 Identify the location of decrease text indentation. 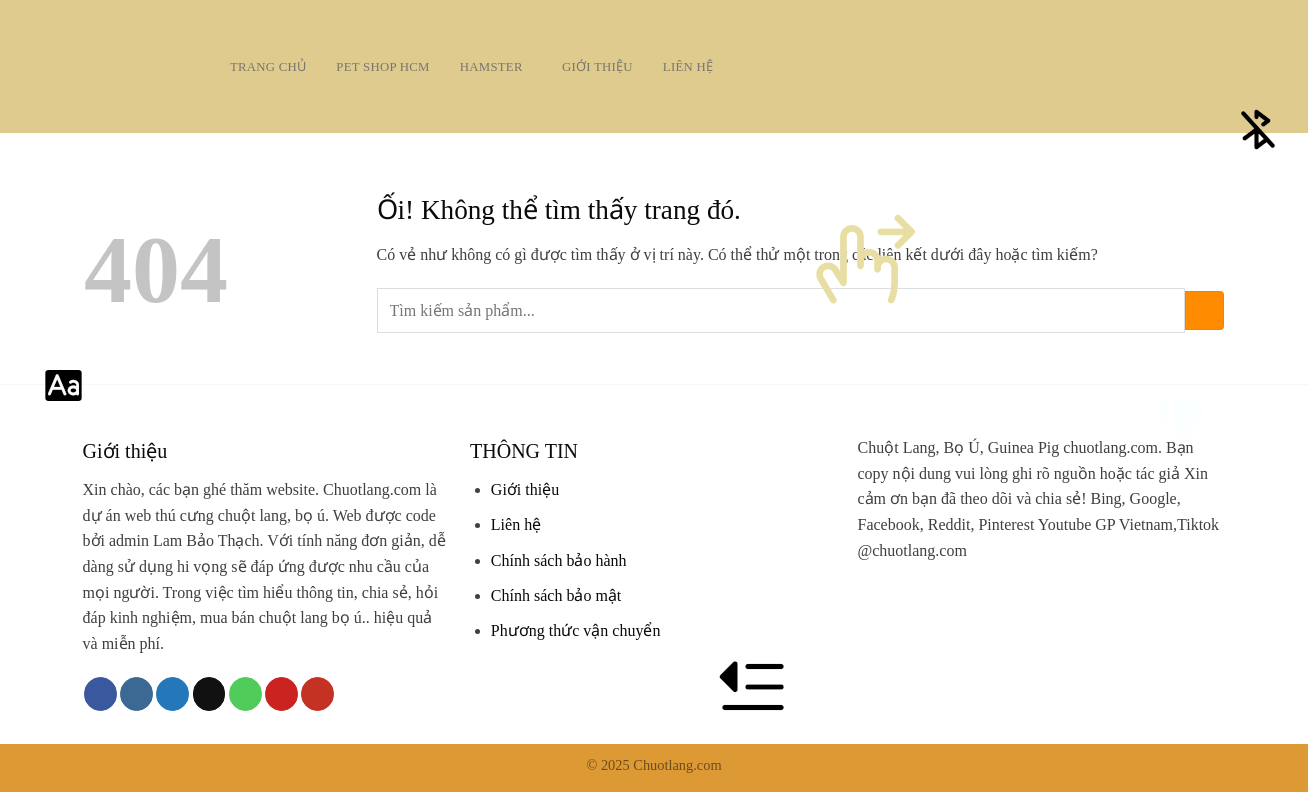
(753, 687).